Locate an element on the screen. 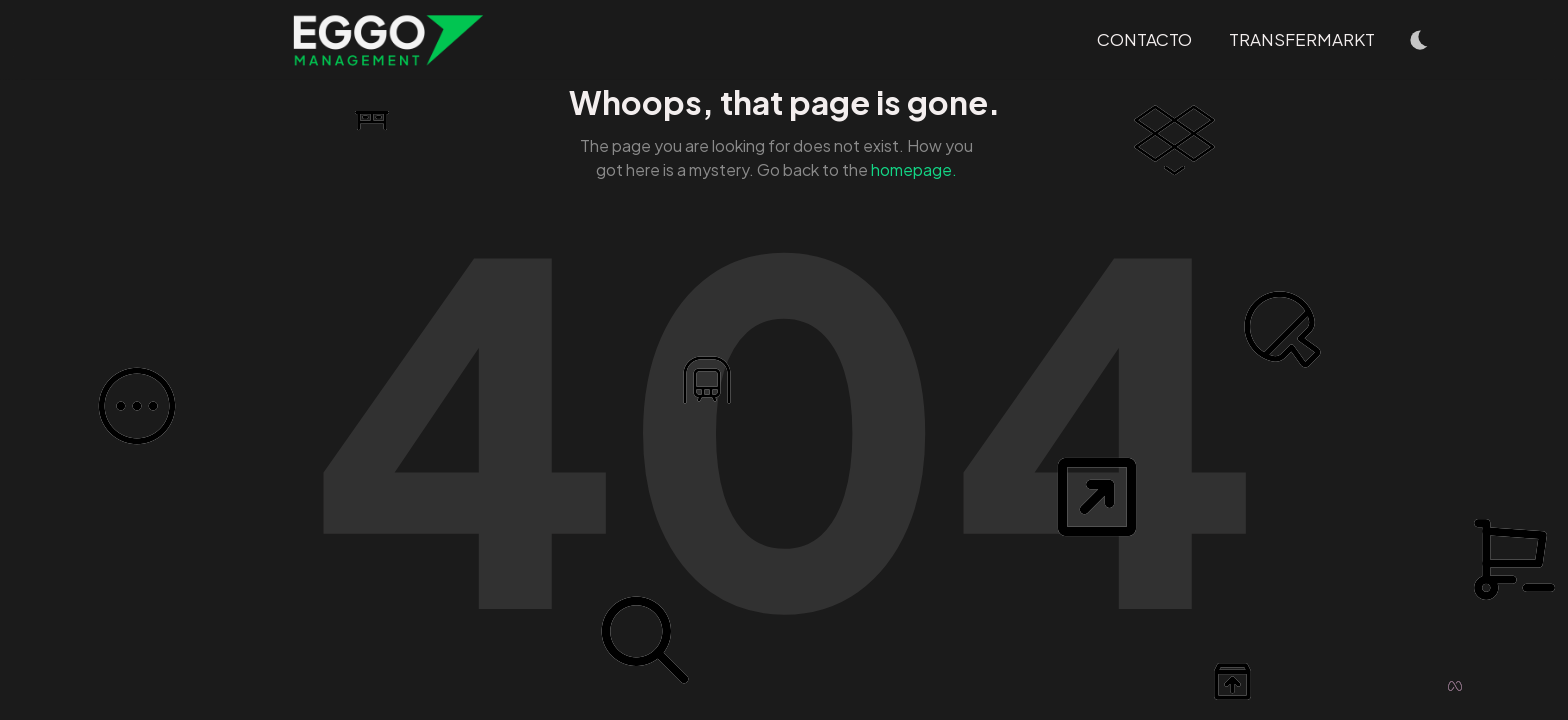 The width and height of the screenshot is (1568, 720). access table tennis or ping pong game is located at coordinates (1281, 328).